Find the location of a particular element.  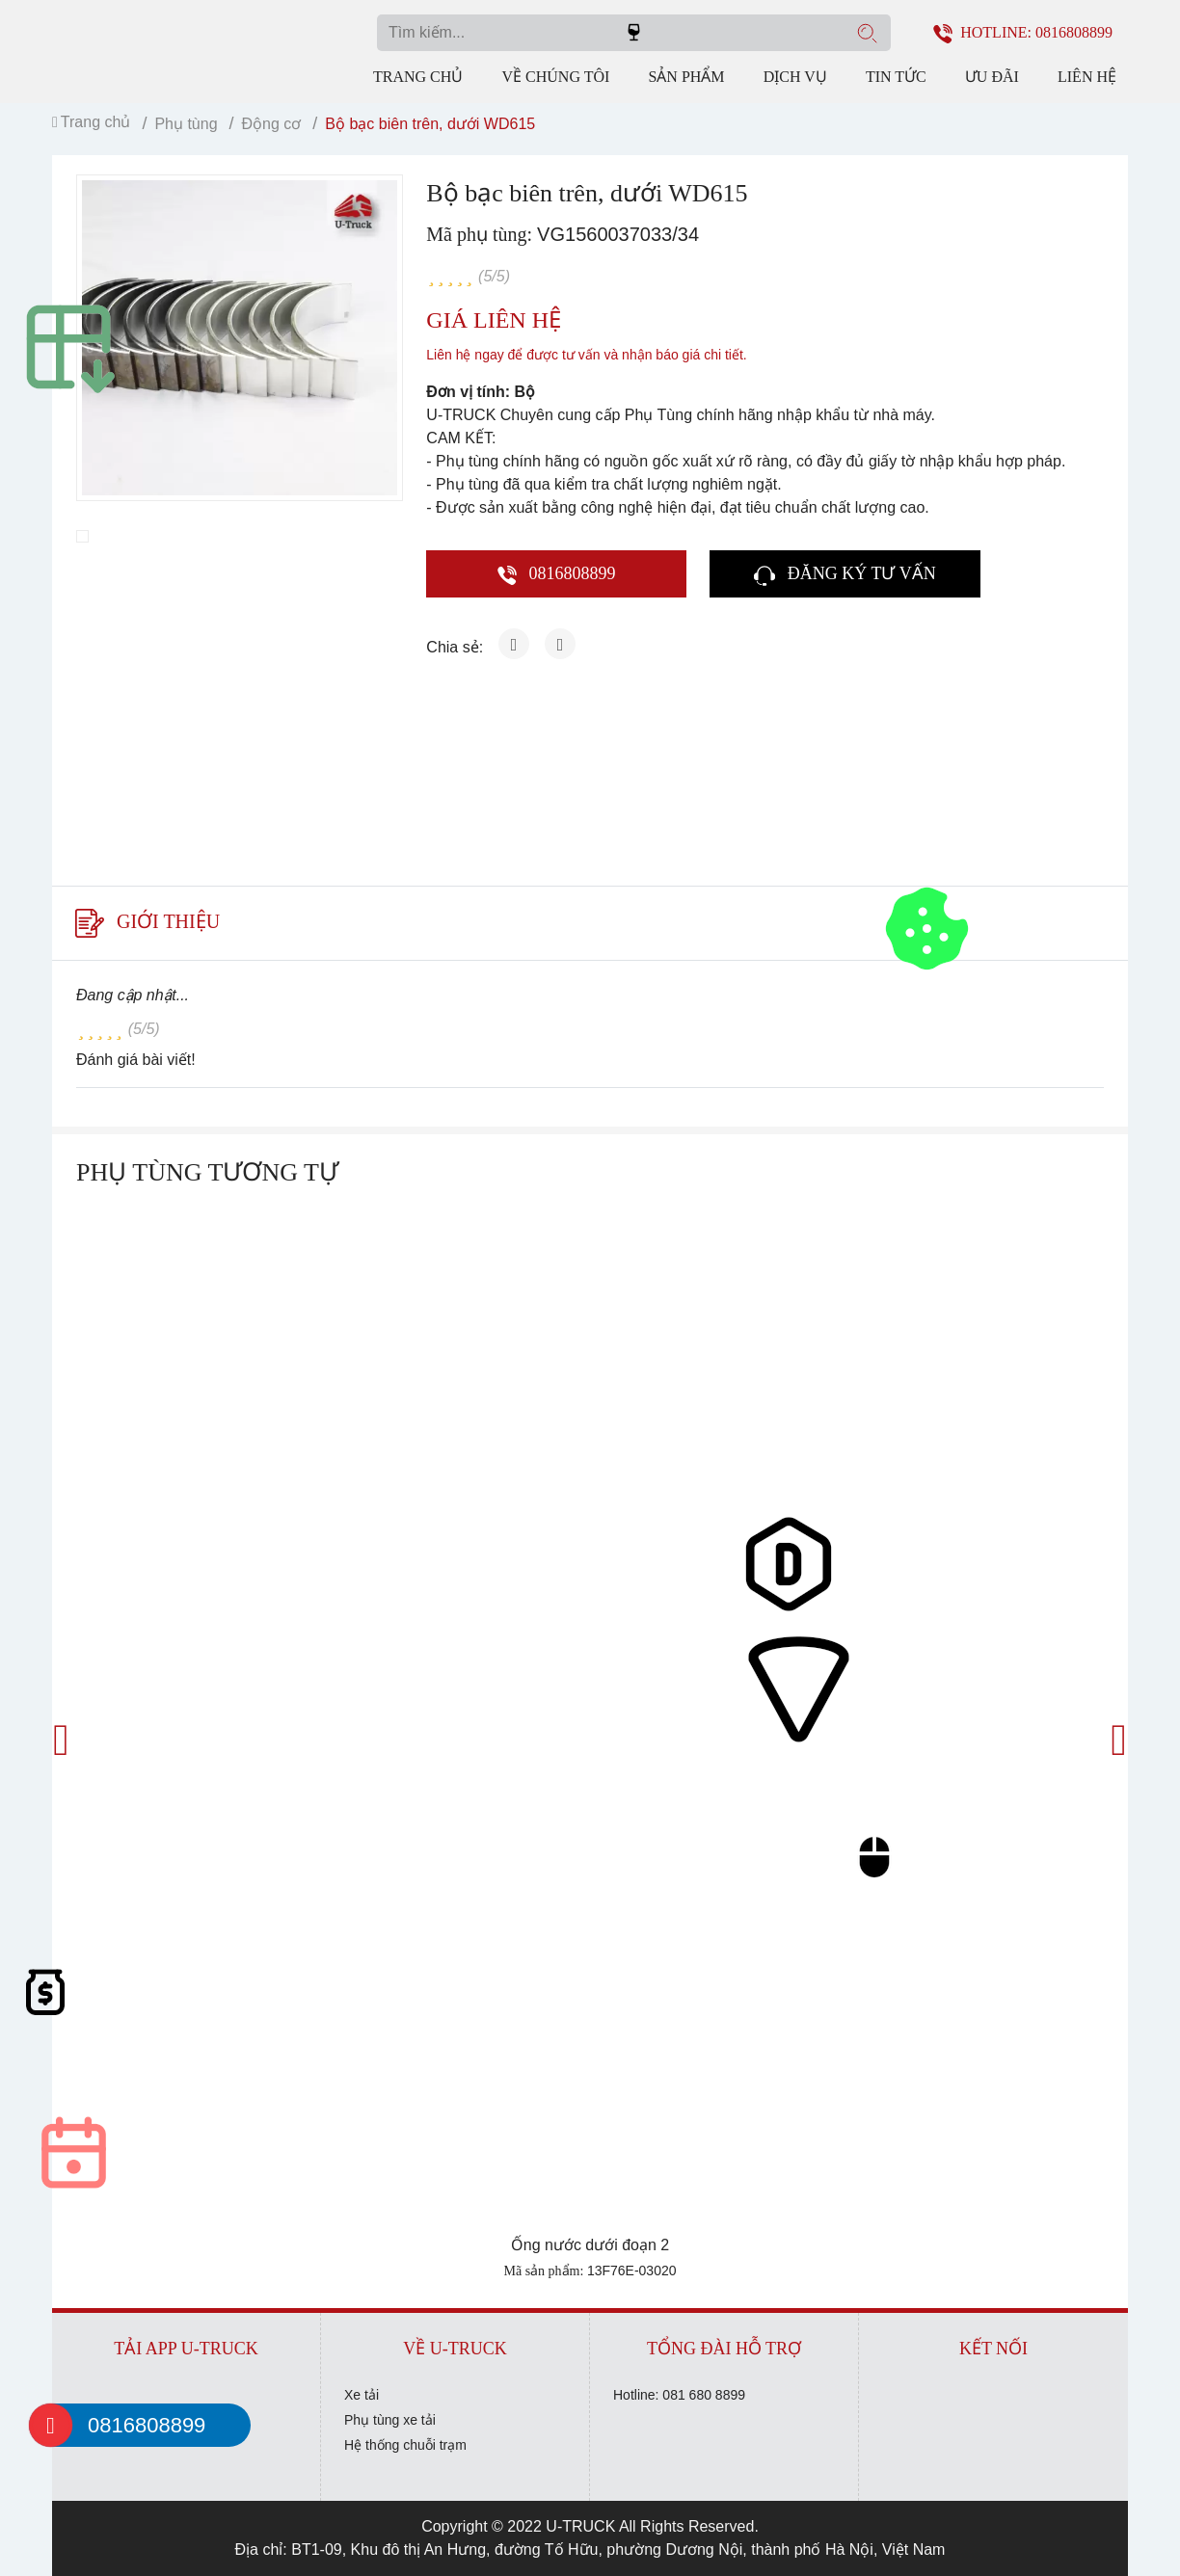

app icon or logo featuring the letter D is located at coordinates (789, 1564).